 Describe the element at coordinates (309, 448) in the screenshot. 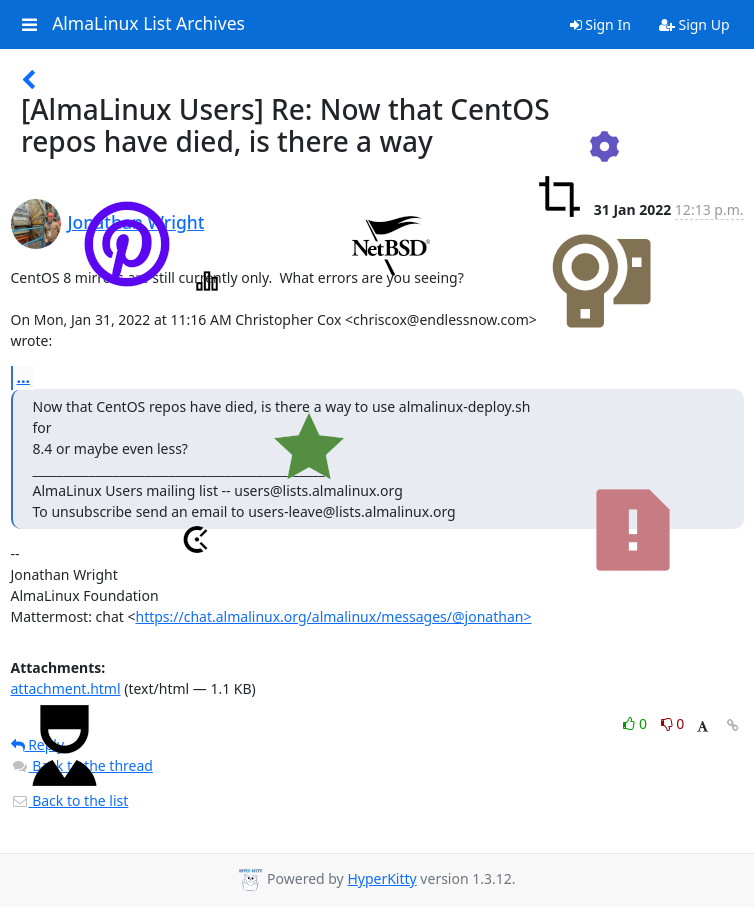

I see `add to favorites` at that location.